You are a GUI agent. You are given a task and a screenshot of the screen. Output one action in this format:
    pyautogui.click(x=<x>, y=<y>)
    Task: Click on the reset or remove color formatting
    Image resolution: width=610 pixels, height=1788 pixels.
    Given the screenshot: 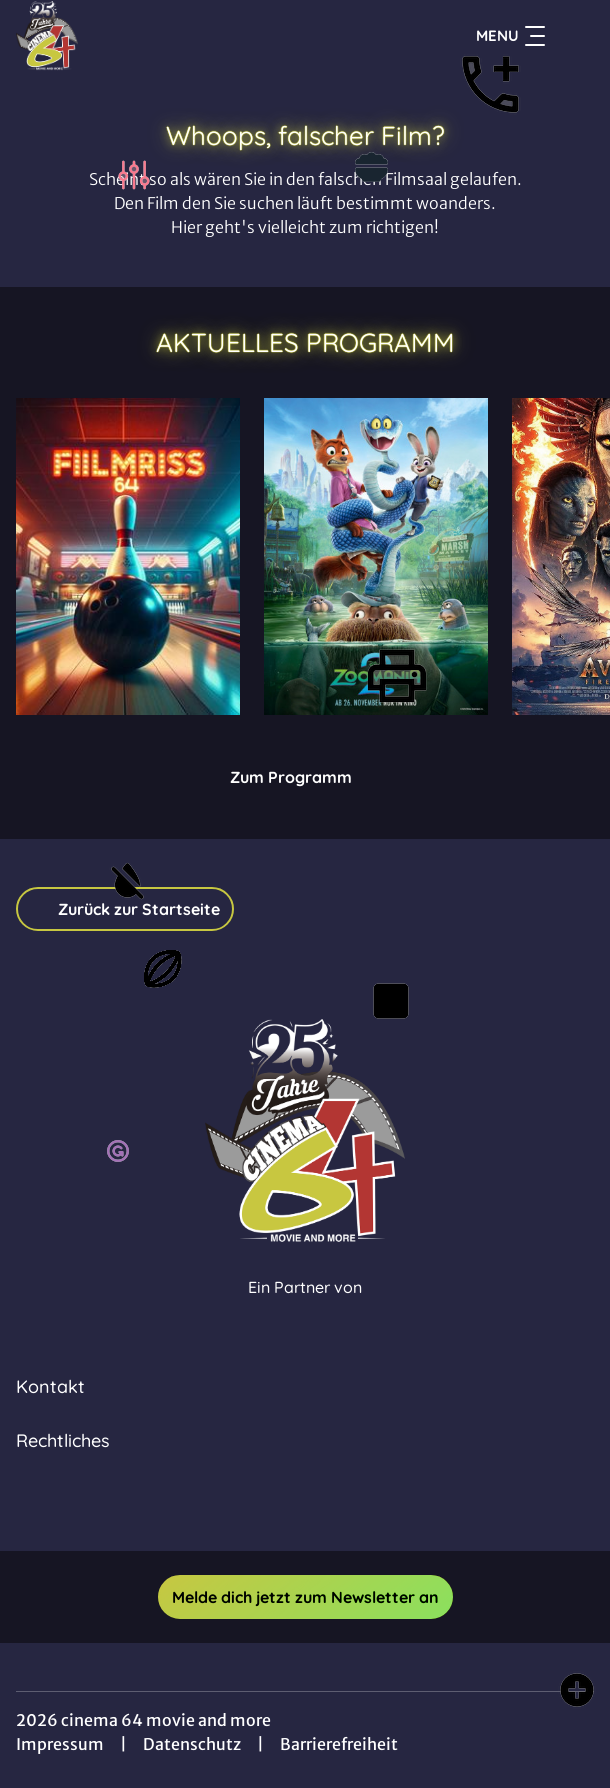 What is the action you would take?
    pyautogui.click(x=127, y=880)
    